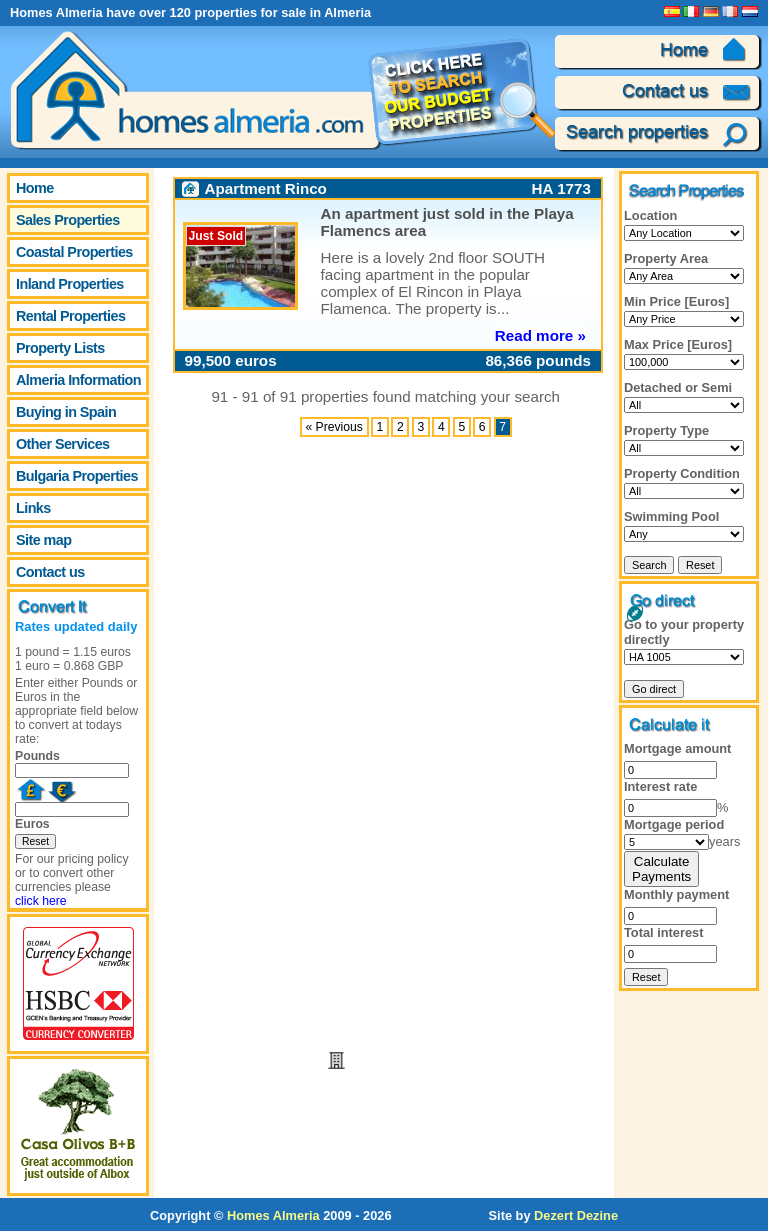  Describe the element at coordinates (336, 1060) in the screenshot. I see `view building or office location` at that location.